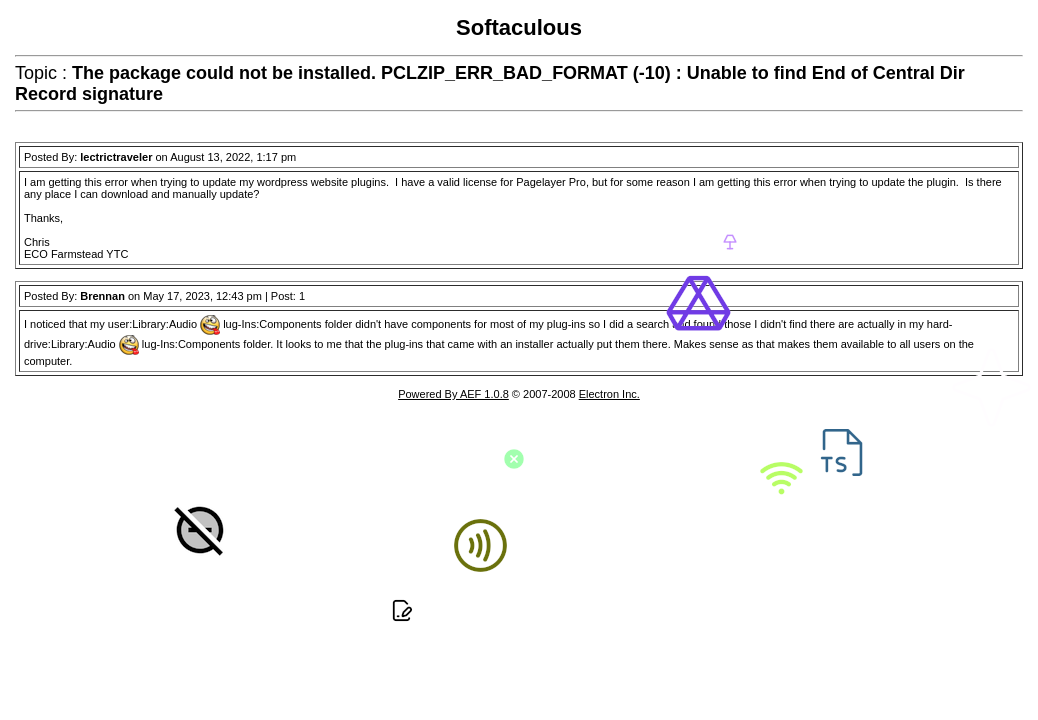 The height and width of the screenshot is (720, 1038). I want to click on disable do not disturb mode, so click(200, 530).